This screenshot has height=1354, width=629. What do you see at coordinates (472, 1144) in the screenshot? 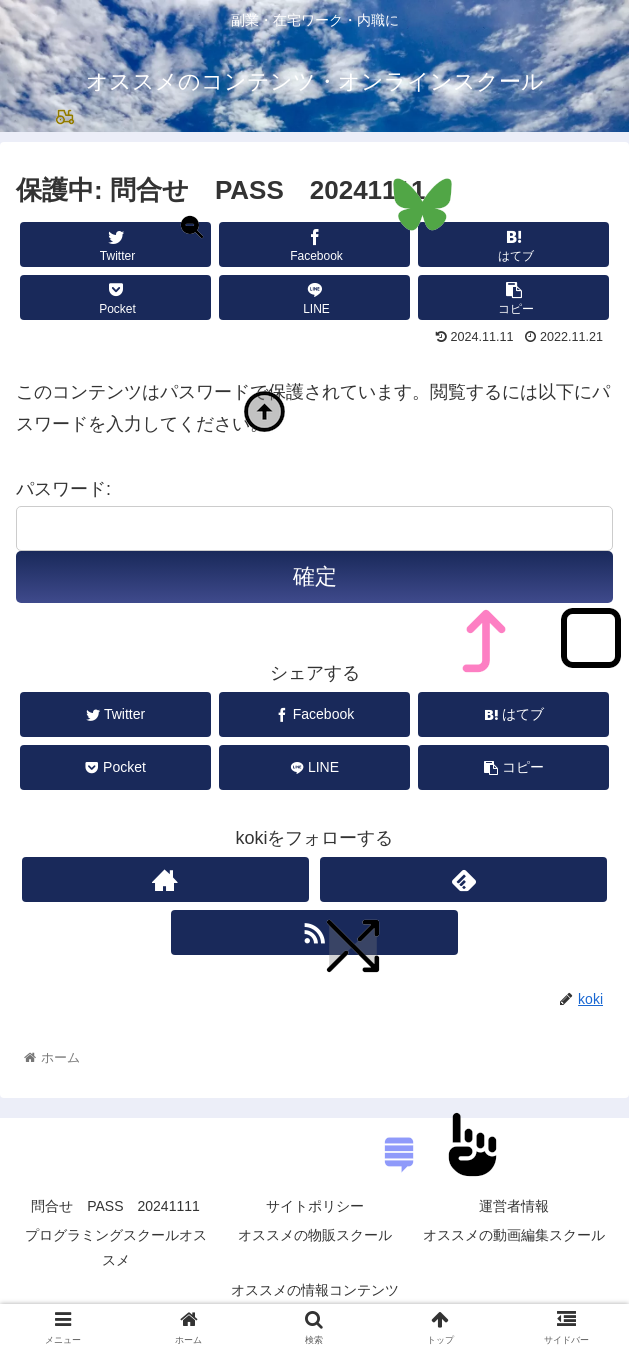
I see `tap to select or indicate a point of interest` at bounding box center [472, 1144].